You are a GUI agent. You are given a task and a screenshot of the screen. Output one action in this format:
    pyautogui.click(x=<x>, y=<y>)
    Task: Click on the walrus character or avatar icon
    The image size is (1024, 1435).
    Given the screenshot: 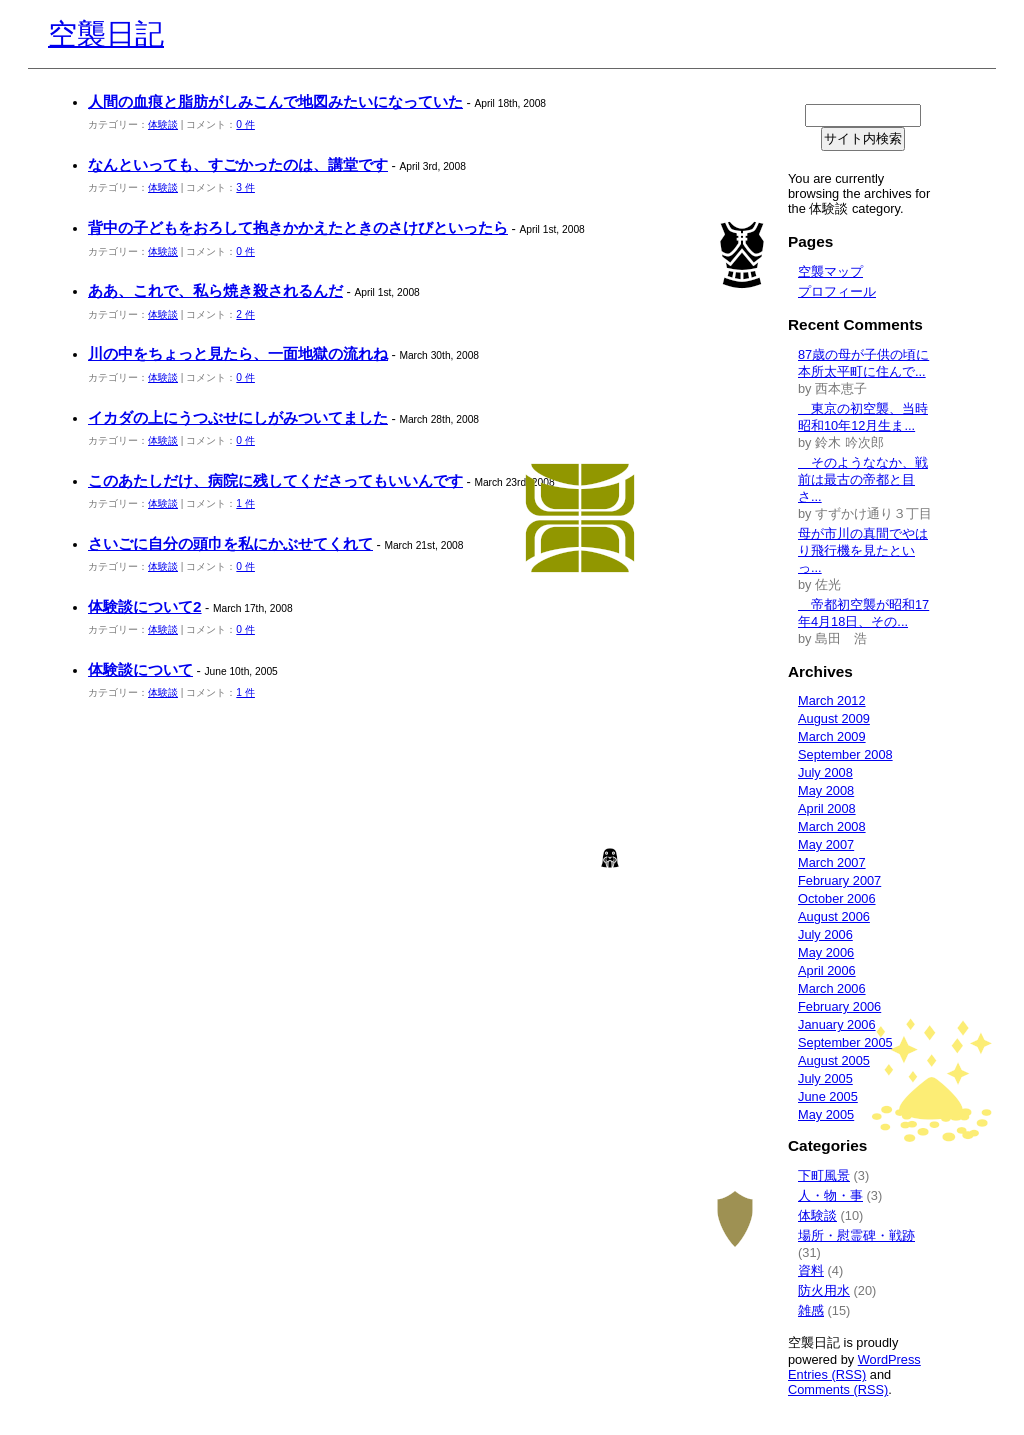 What is the action you would take?
    pyautogui.click(x=610, y=858)
    